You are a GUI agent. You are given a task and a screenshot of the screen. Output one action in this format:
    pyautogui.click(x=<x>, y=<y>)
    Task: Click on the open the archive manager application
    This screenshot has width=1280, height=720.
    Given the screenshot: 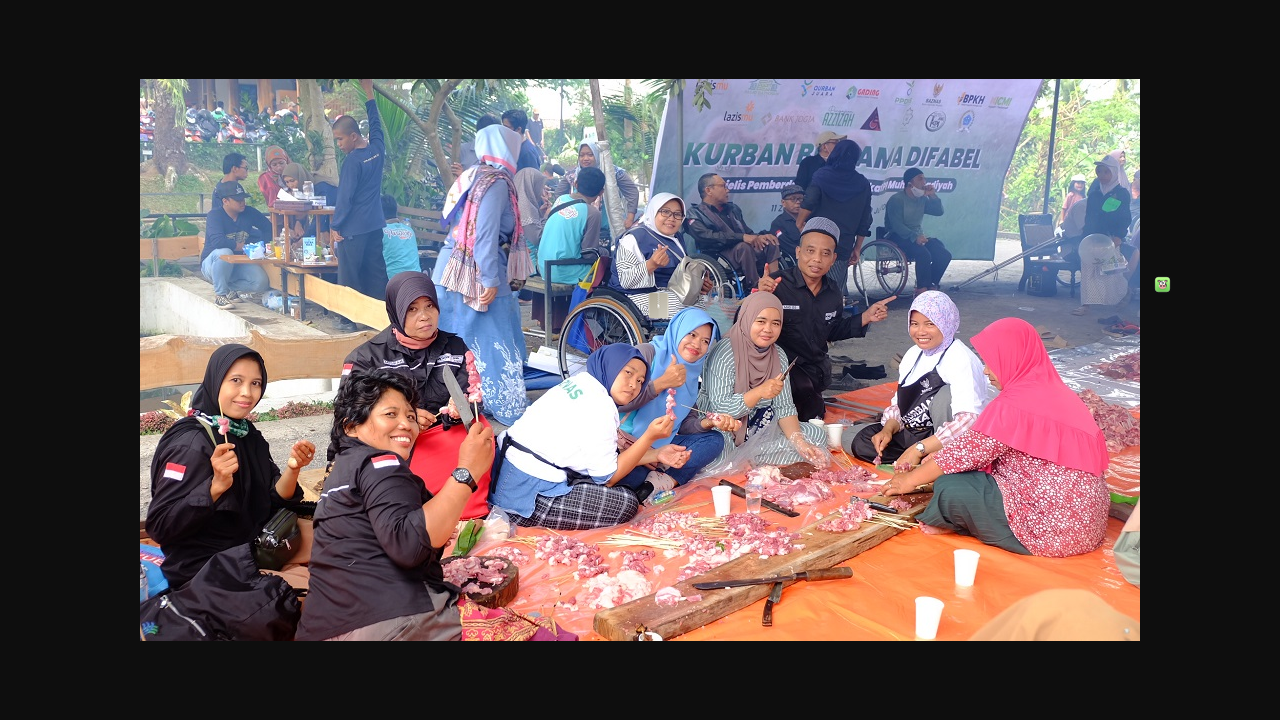 What is the action you would take?
    pyautogui.click(x=658, y=305)
    